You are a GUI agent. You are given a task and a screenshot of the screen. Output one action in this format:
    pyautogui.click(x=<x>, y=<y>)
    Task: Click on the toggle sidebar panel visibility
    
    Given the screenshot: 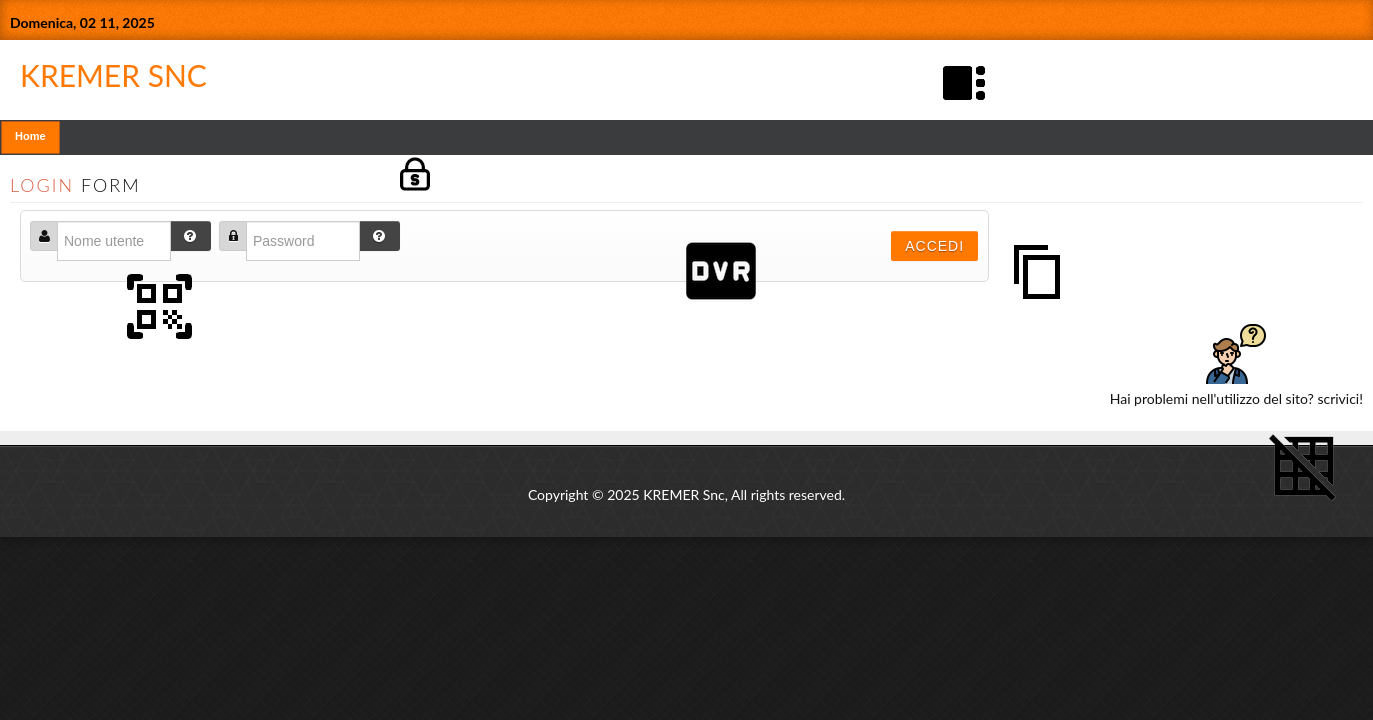 What is the action you would take?
    pyautogui.click(x=964, y=83)
    